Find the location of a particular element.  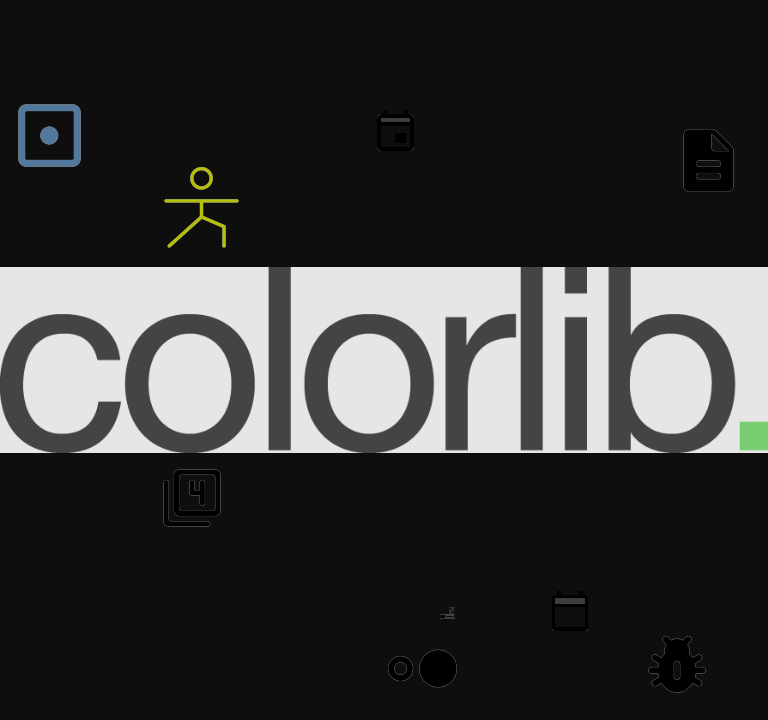

access tai chi or meditation exercises is located at coordinates (201, 210).